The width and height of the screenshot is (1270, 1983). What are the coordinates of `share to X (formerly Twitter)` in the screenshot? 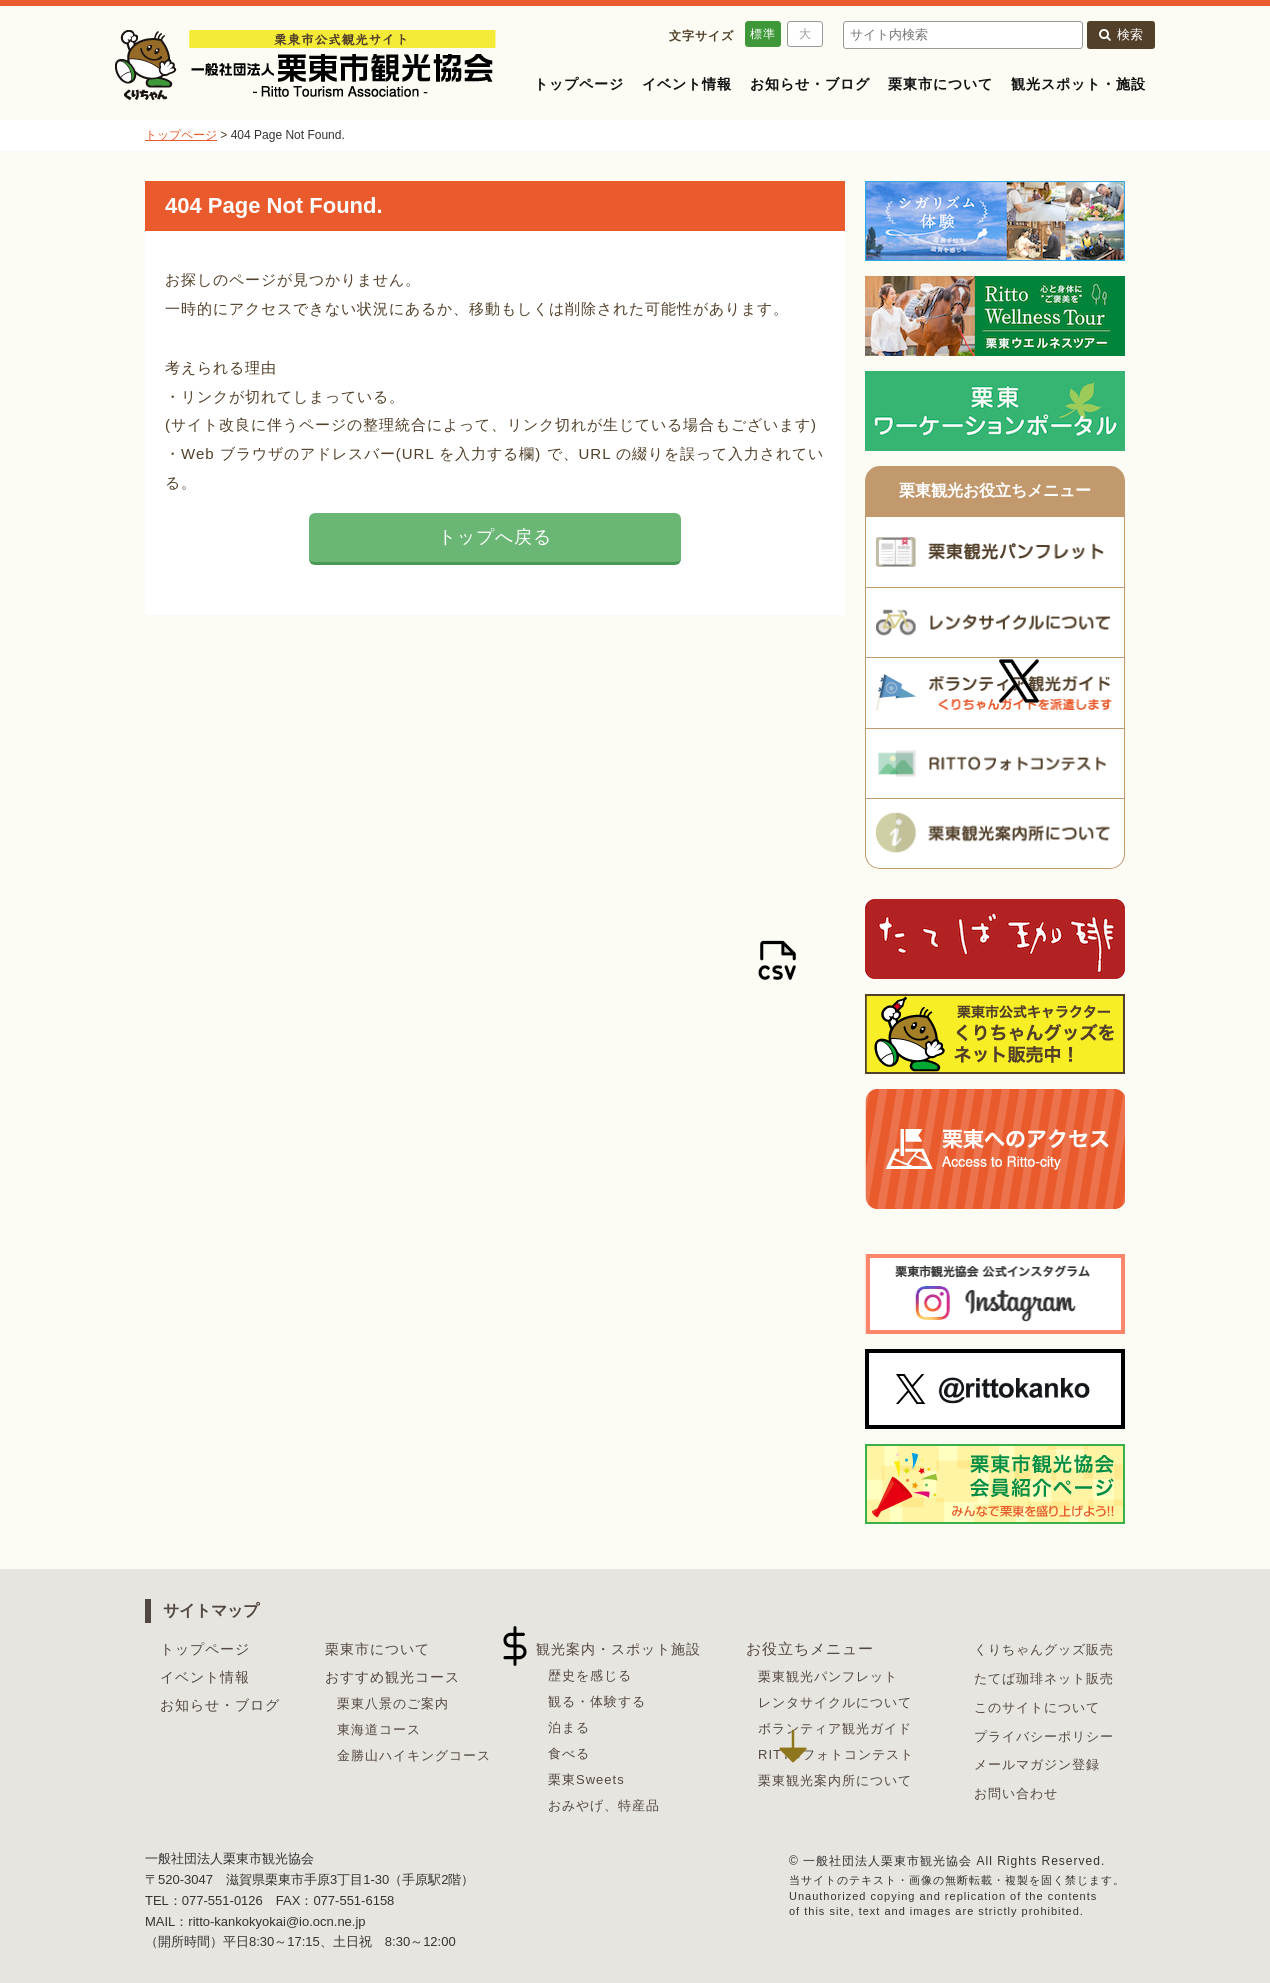 It's located at (1019, 681).